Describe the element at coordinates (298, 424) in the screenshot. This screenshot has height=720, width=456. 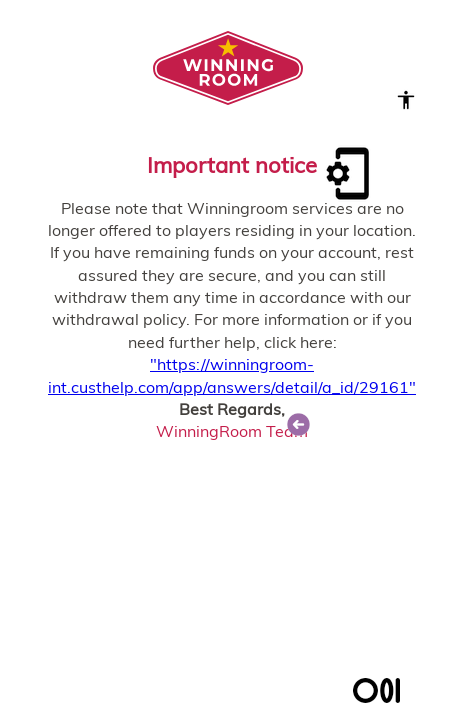
I see `go back to the previous screen` at that location.